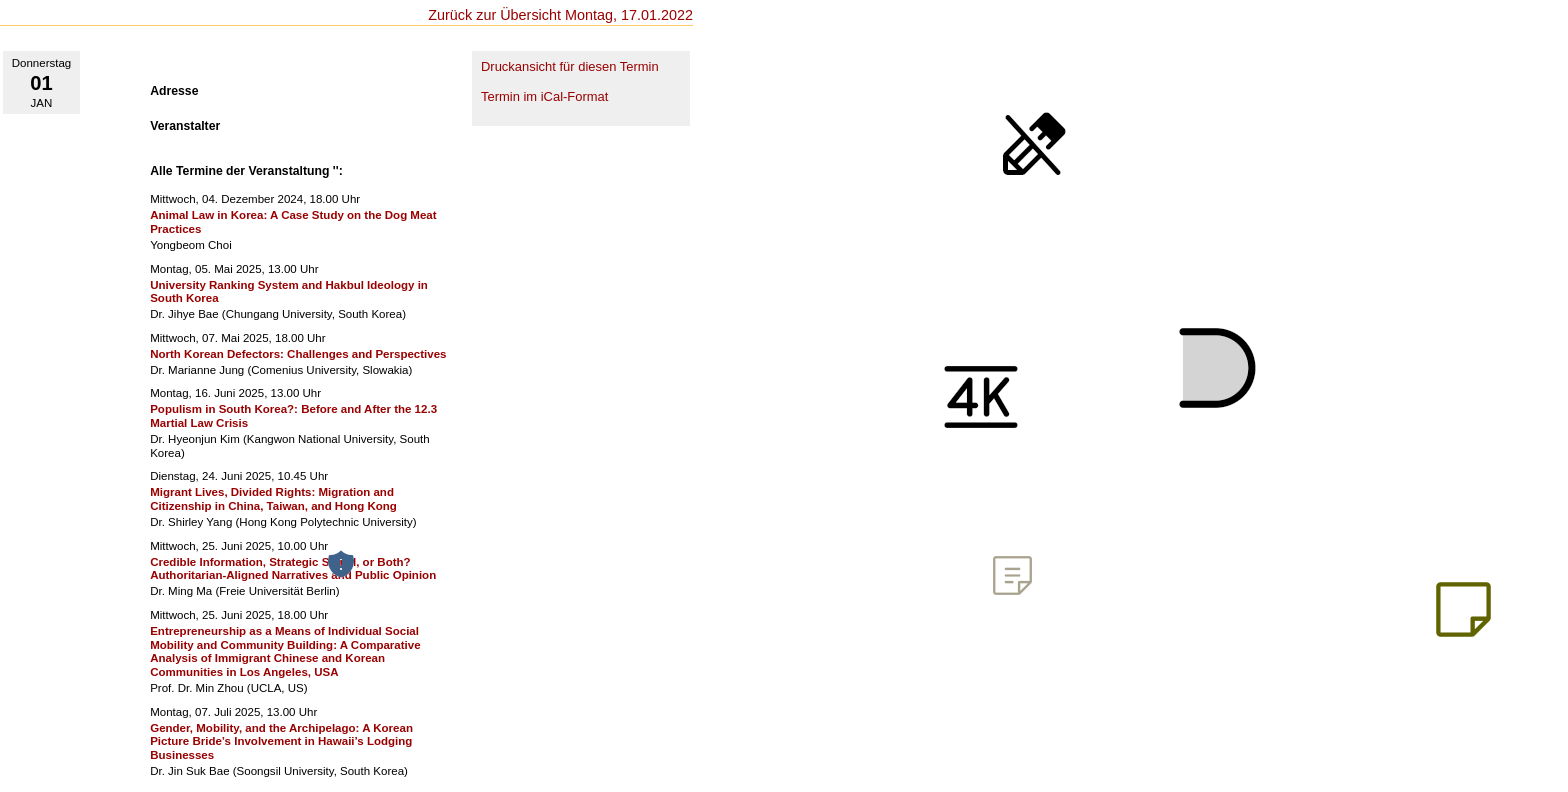  What do you see at coordinates (981, 397) in the screenshot?
I see `indicates 4K video resolution quality` at bounding box center [981, 397].